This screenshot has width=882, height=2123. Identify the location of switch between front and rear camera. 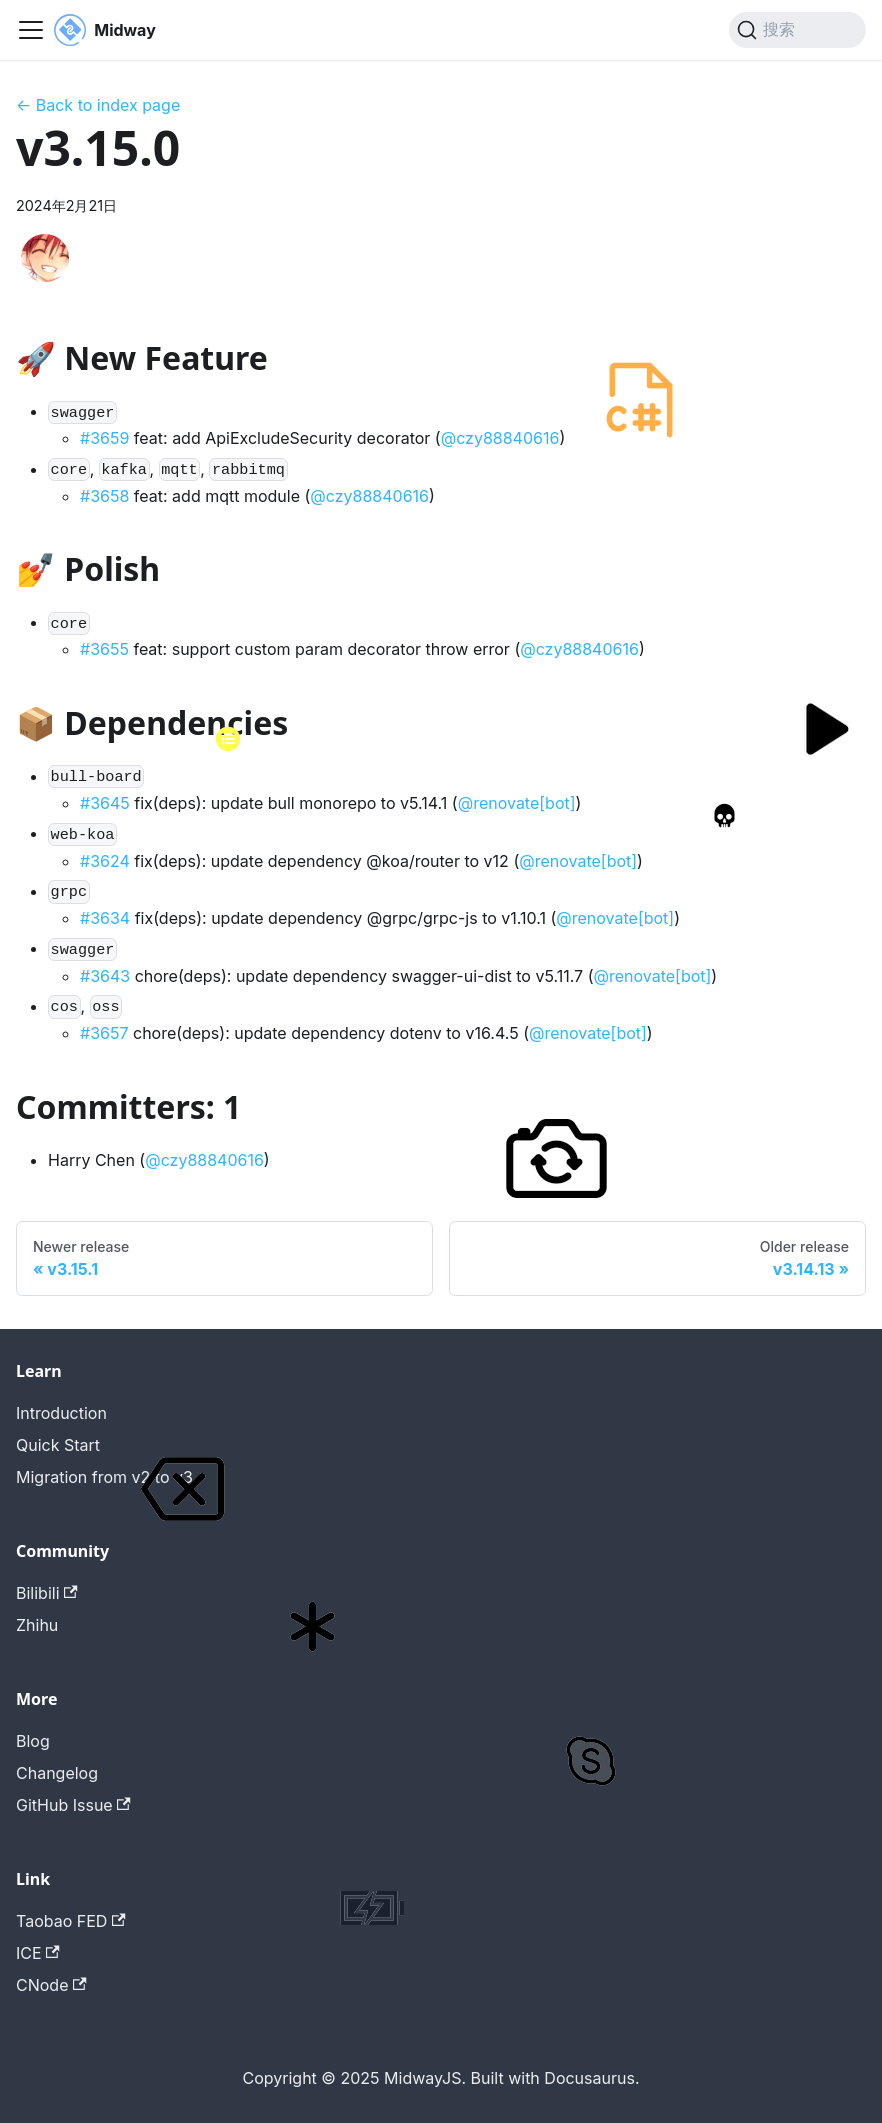
(556, 1158).